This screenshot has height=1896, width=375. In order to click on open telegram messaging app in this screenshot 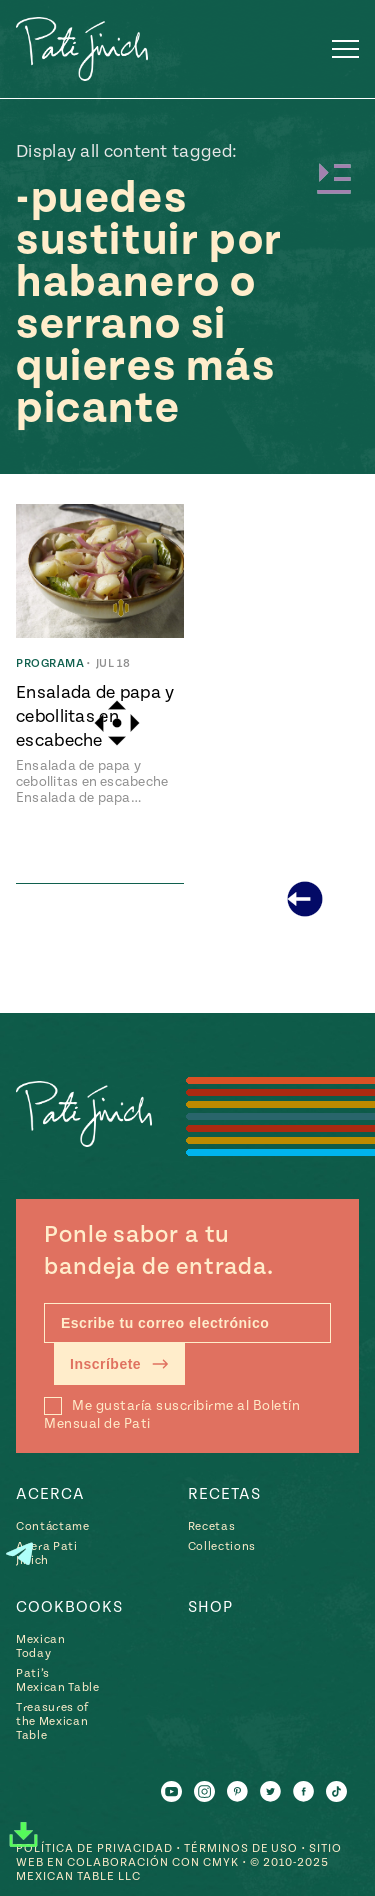, I will do `click(21, 1552)`.